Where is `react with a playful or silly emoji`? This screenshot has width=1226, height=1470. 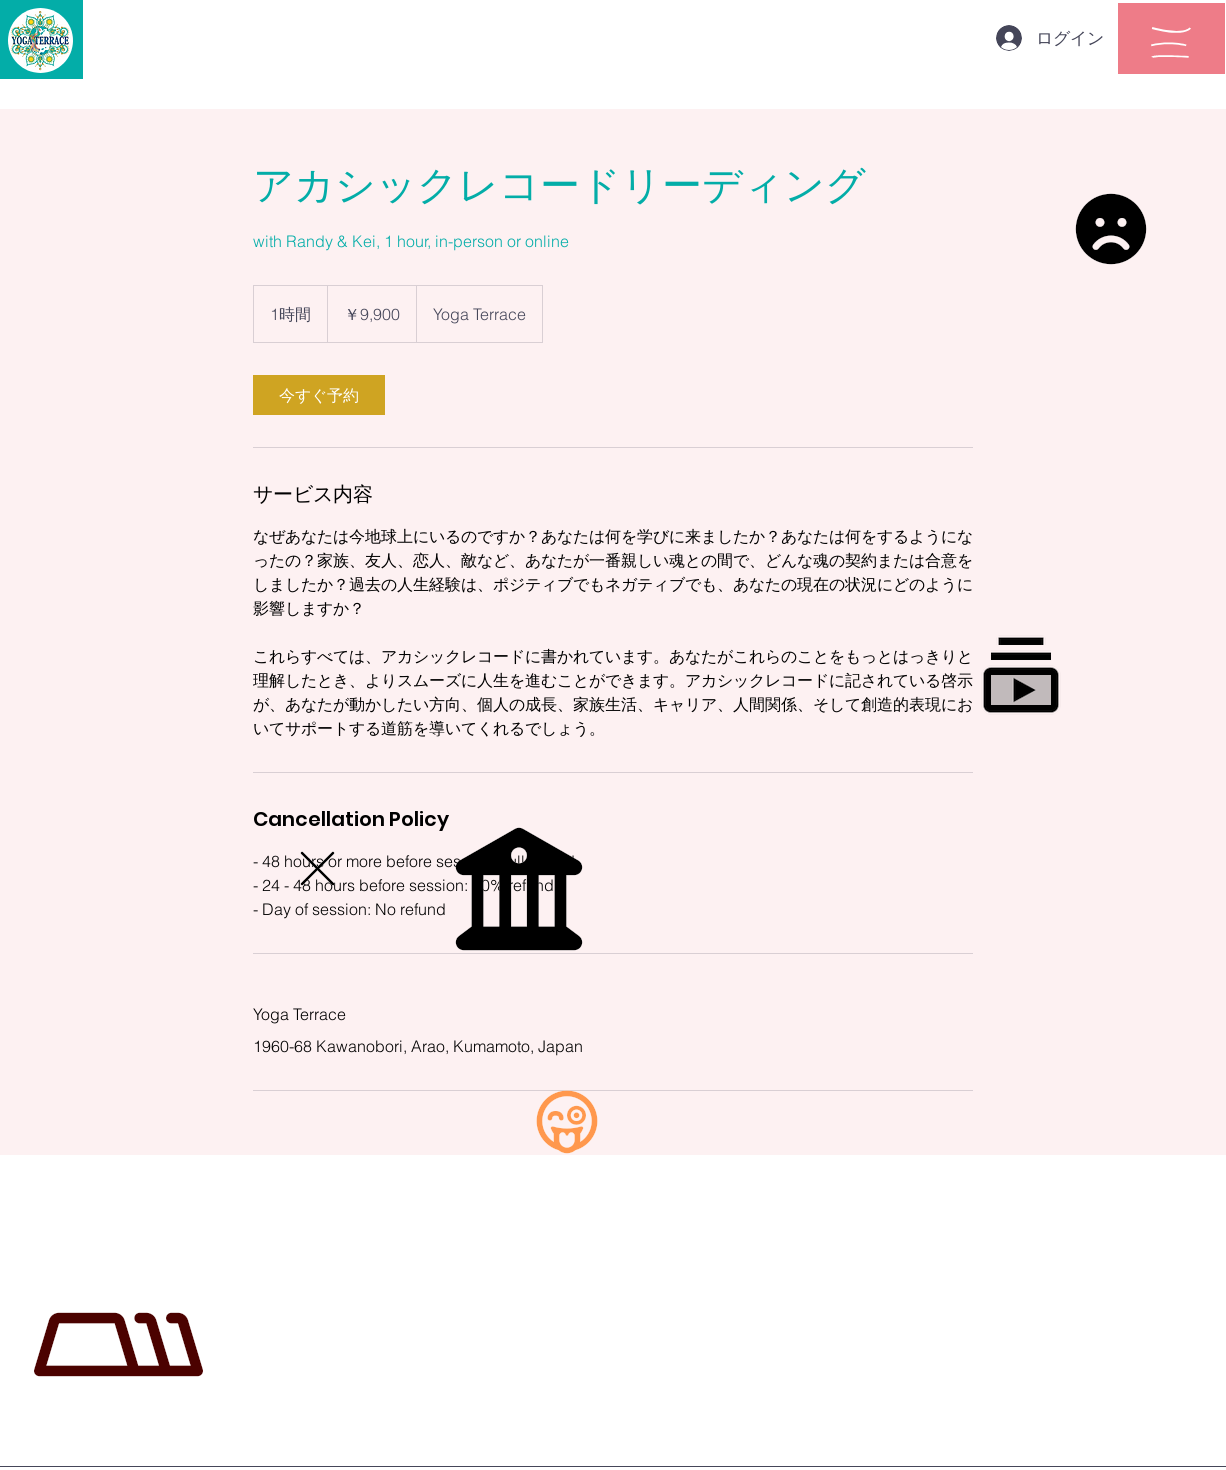 react with a playful or silly emoji is located at coordinates (567, 1121).